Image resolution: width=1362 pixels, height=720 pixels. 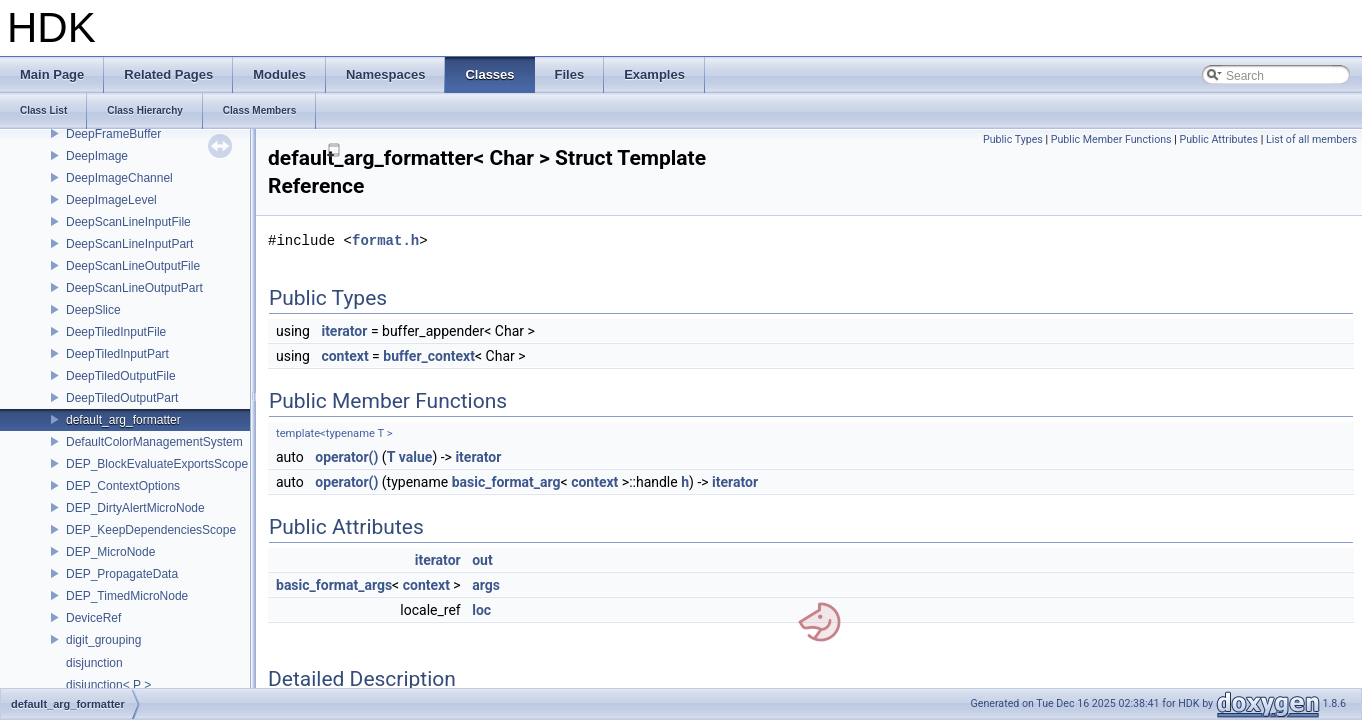 I want to click on access equestrian or horse-related features, so click(x=821, y=622).